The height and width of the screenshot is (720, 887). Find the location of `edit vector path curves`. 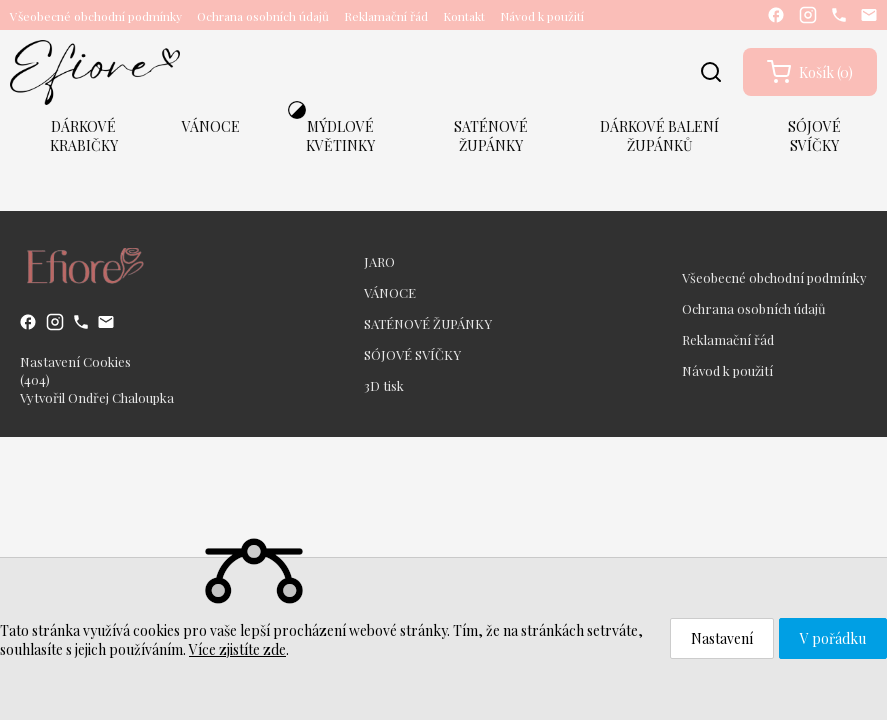

edit vector path curves is located at coordinates (254, 571).